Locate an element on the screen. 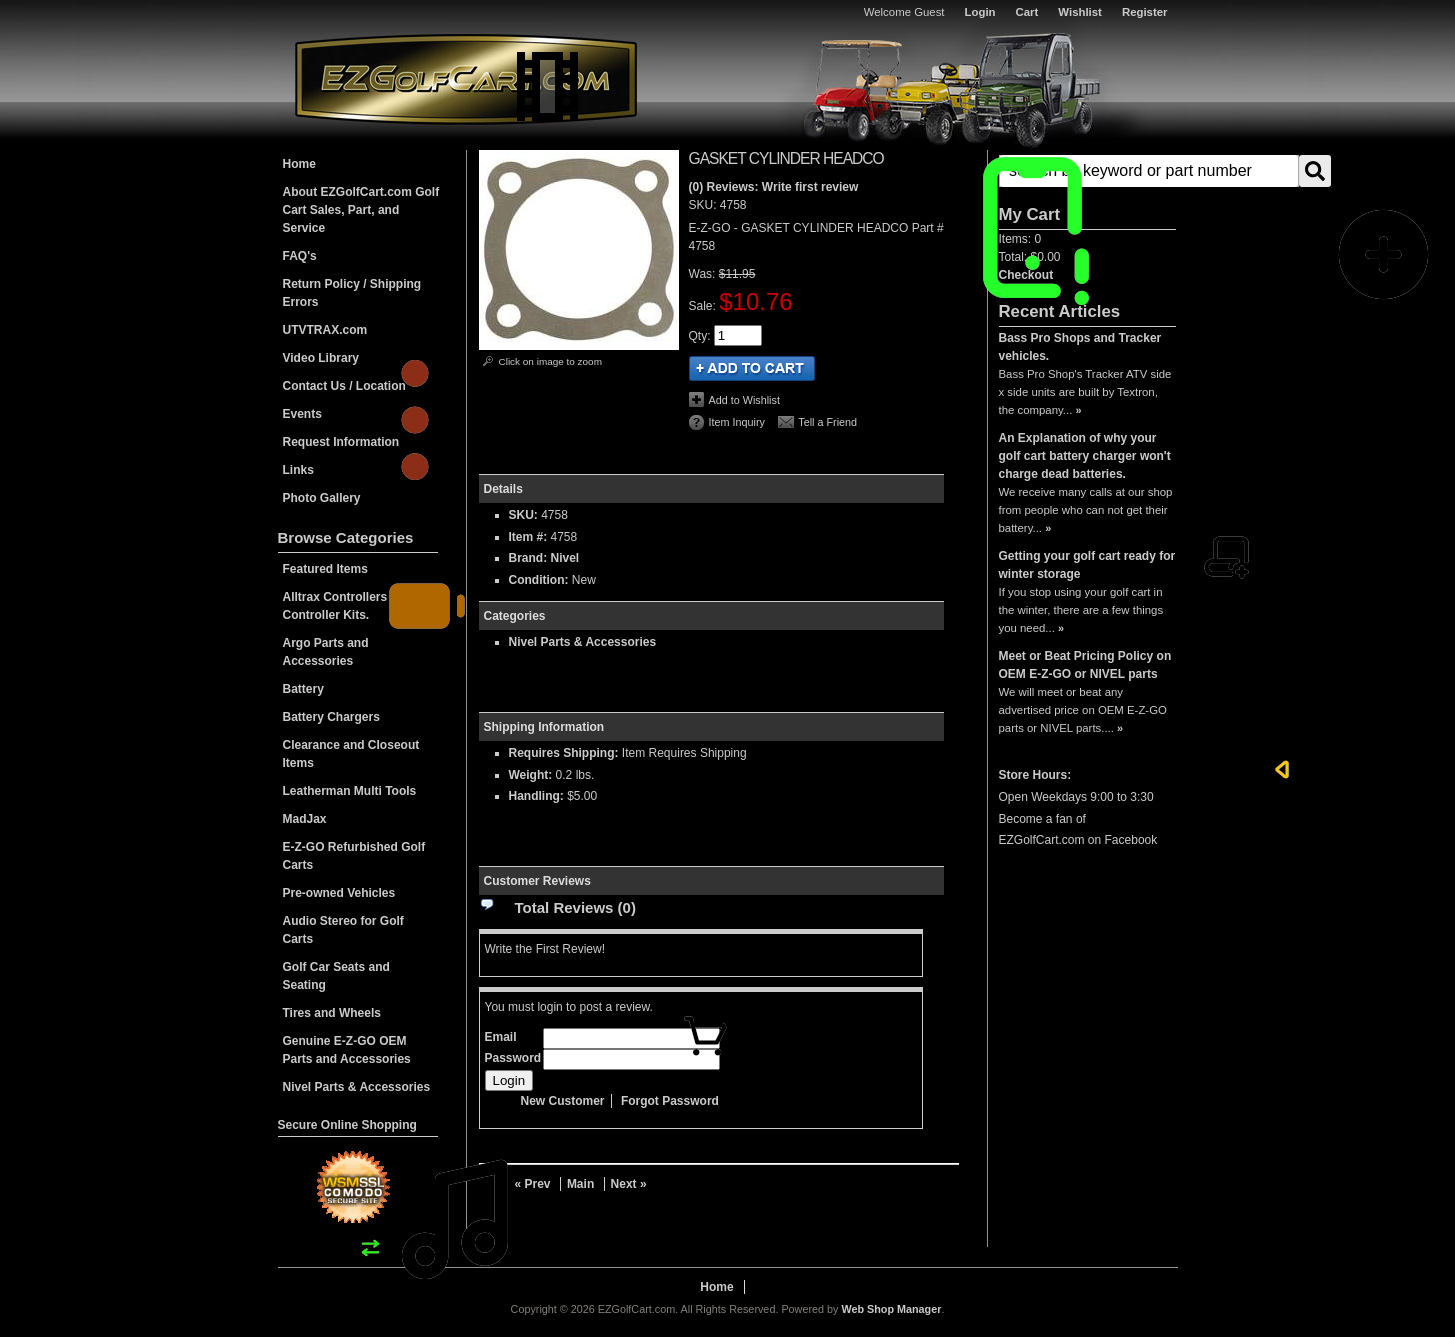 This screenshot has width=1455, height=1337. swap or exchange items is located at coordinates (370, 1247).